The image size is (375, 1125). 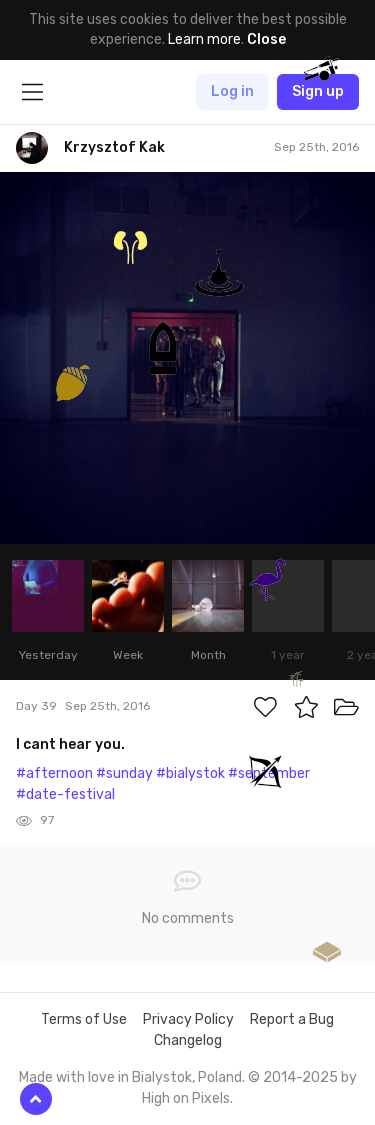 What do you see at coordinates (72, 383) in the screenshot?
I see `nature or forest-themed game category` at bounding box center [72, 383].